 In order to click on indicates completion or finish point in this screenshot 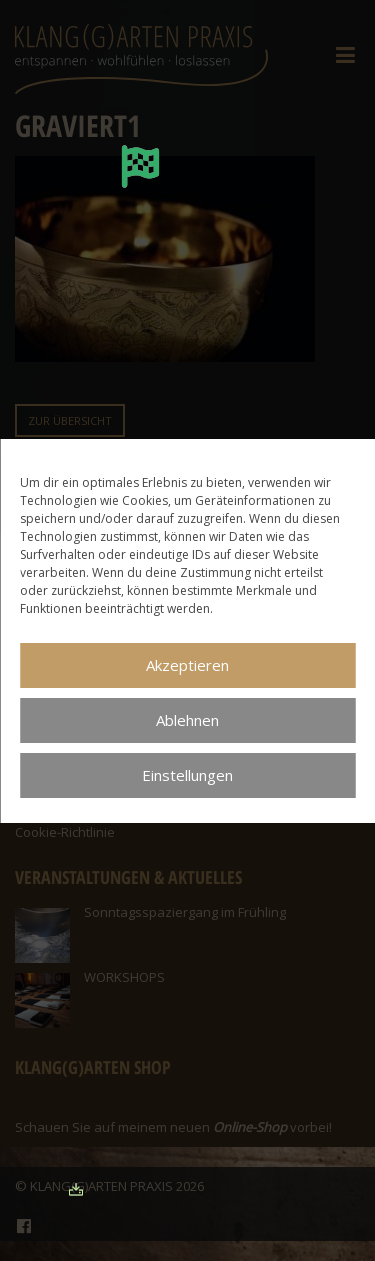, I will do `click(140, 166)`.